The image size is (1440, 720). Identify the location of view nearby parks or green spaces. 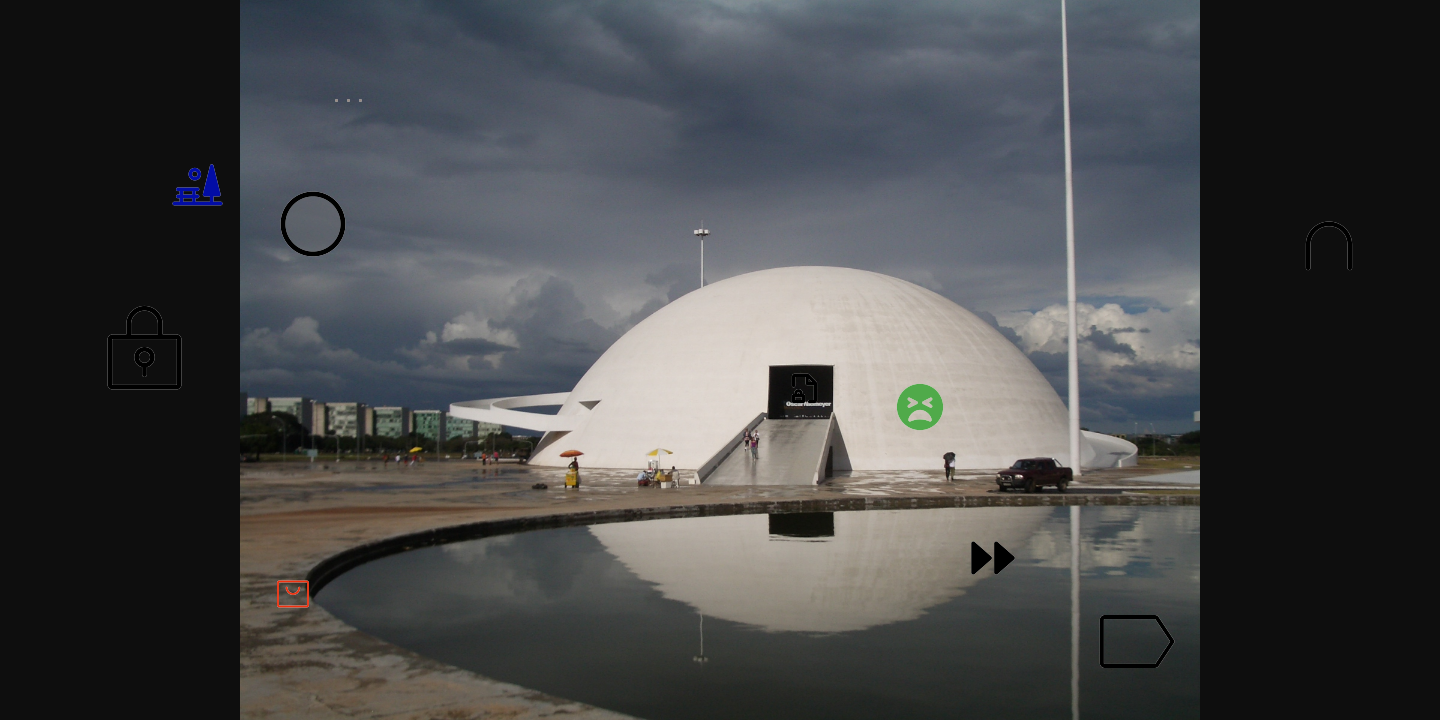
(197, 187).